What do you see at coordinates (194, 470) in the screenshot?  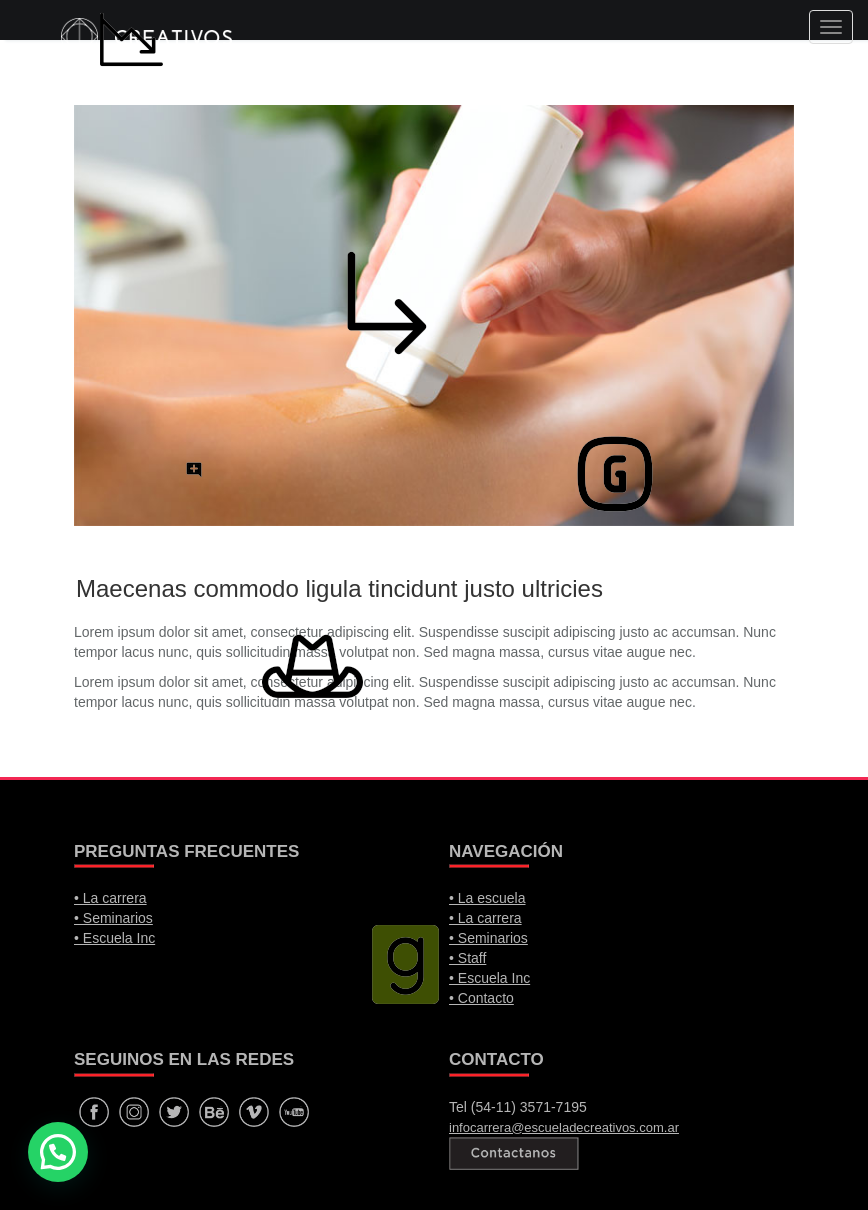 I see `add a new comment` at bounding box center [194, 470].